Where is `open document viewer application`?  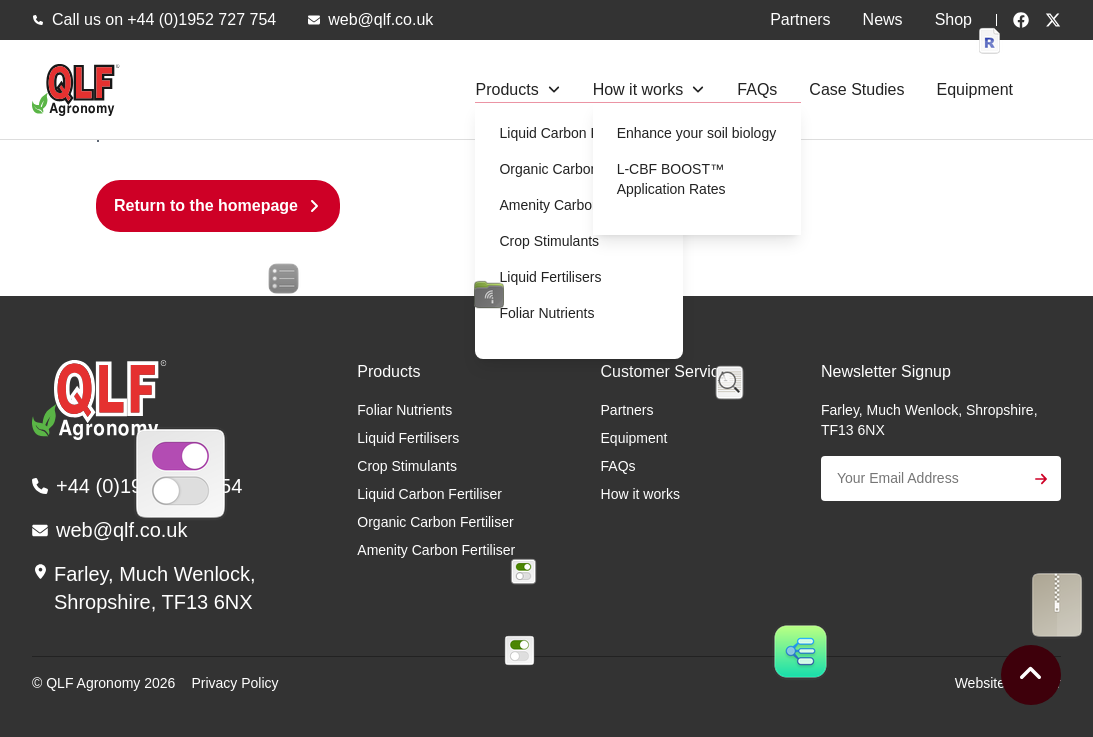 open document viewer application is located at coordinates (729, 382).